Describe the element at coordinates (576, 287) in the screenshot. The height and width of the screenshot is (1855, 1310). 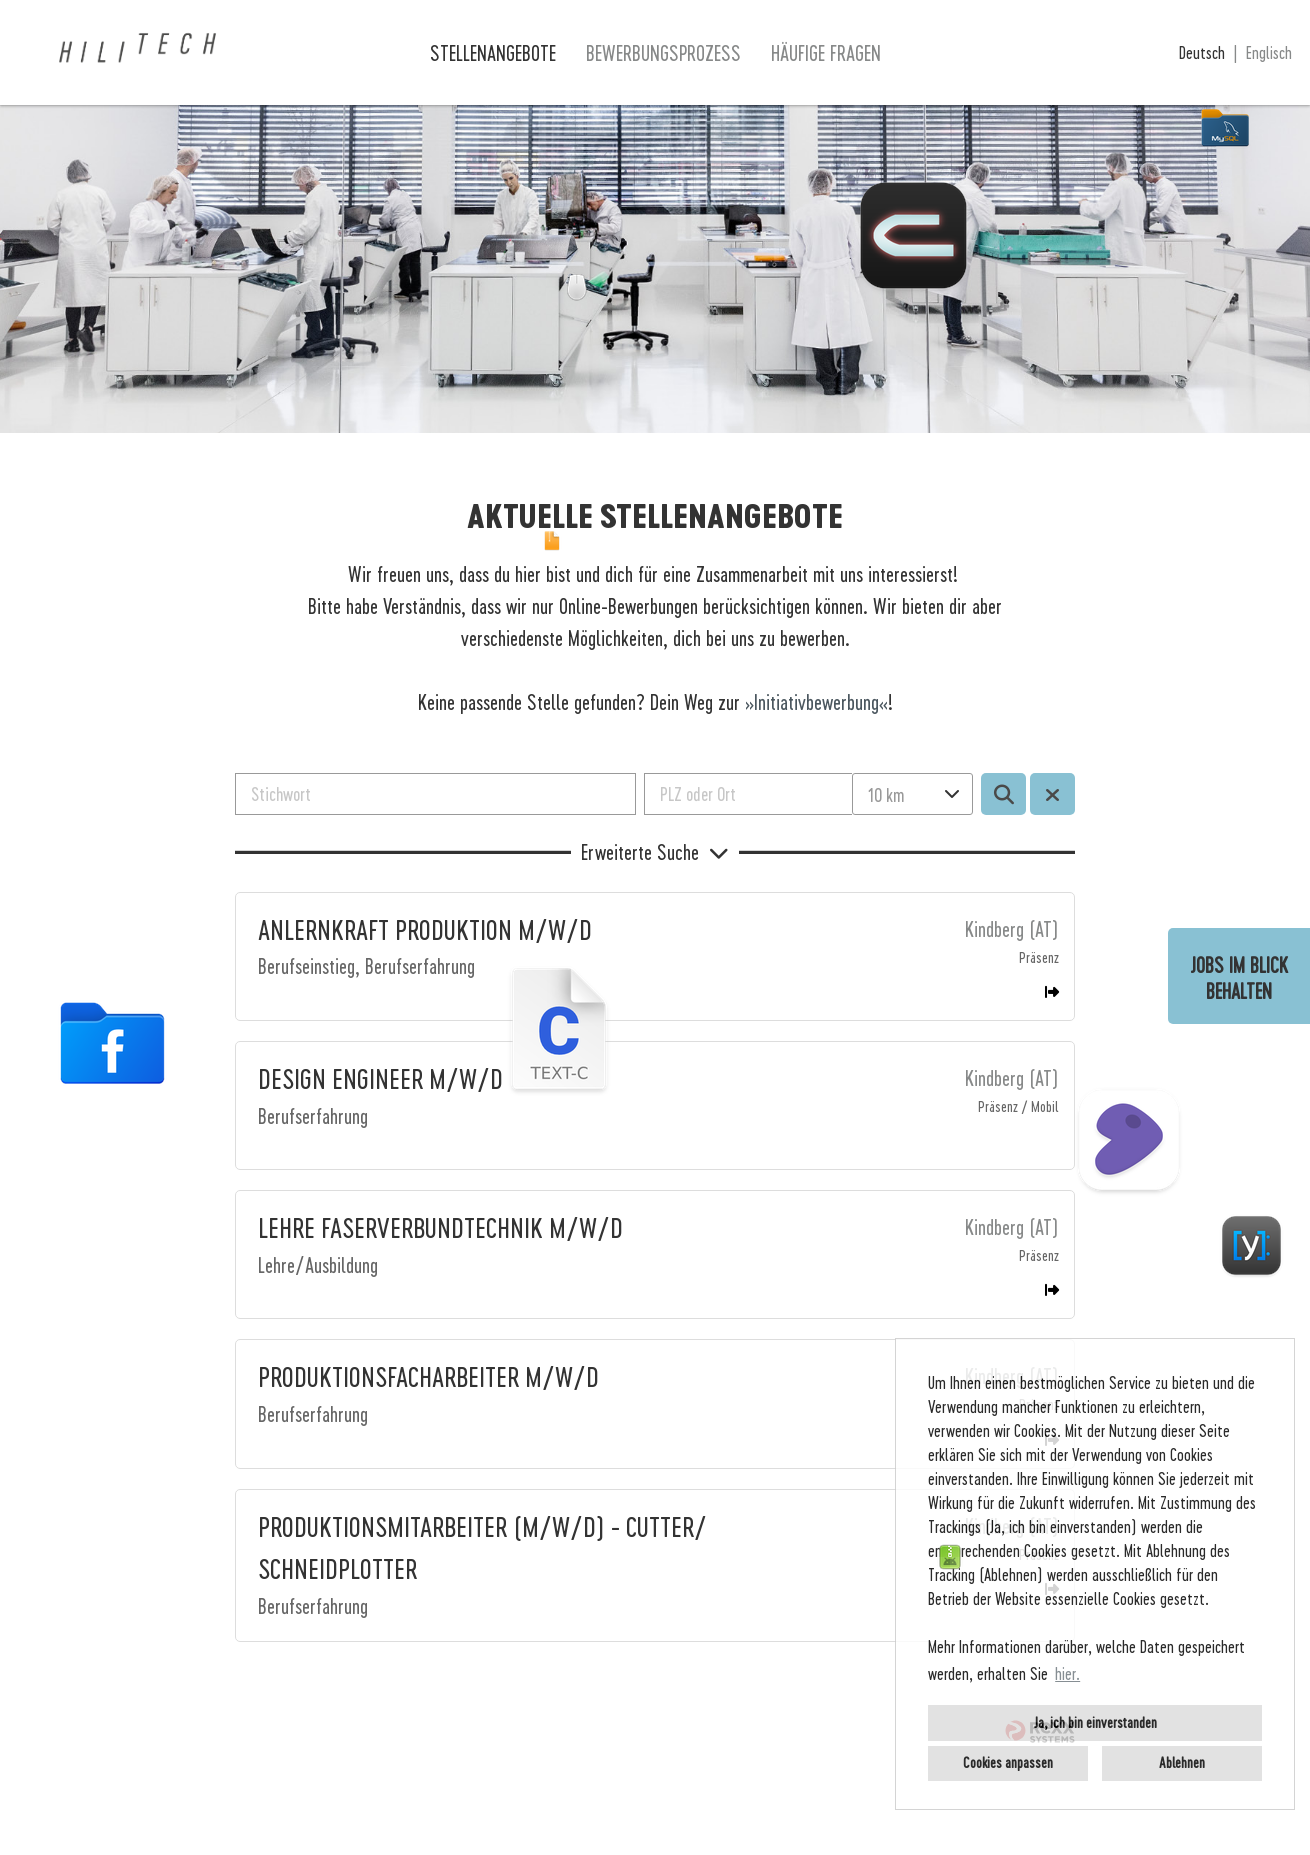
I see `mouse input device settings` at that location.